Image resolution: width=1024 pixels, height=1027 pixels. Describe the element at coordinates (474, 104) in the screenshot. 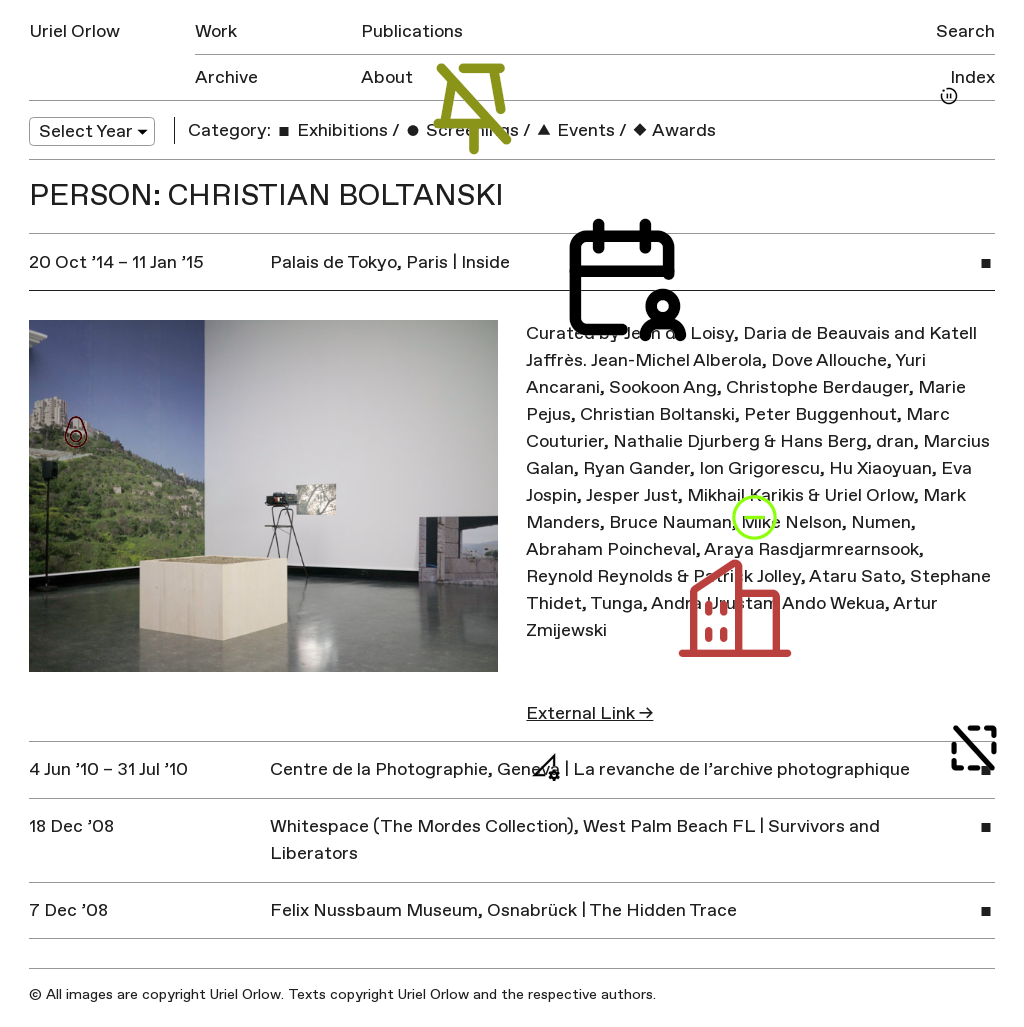

I see `unpin an item from your saved collection` at that location.